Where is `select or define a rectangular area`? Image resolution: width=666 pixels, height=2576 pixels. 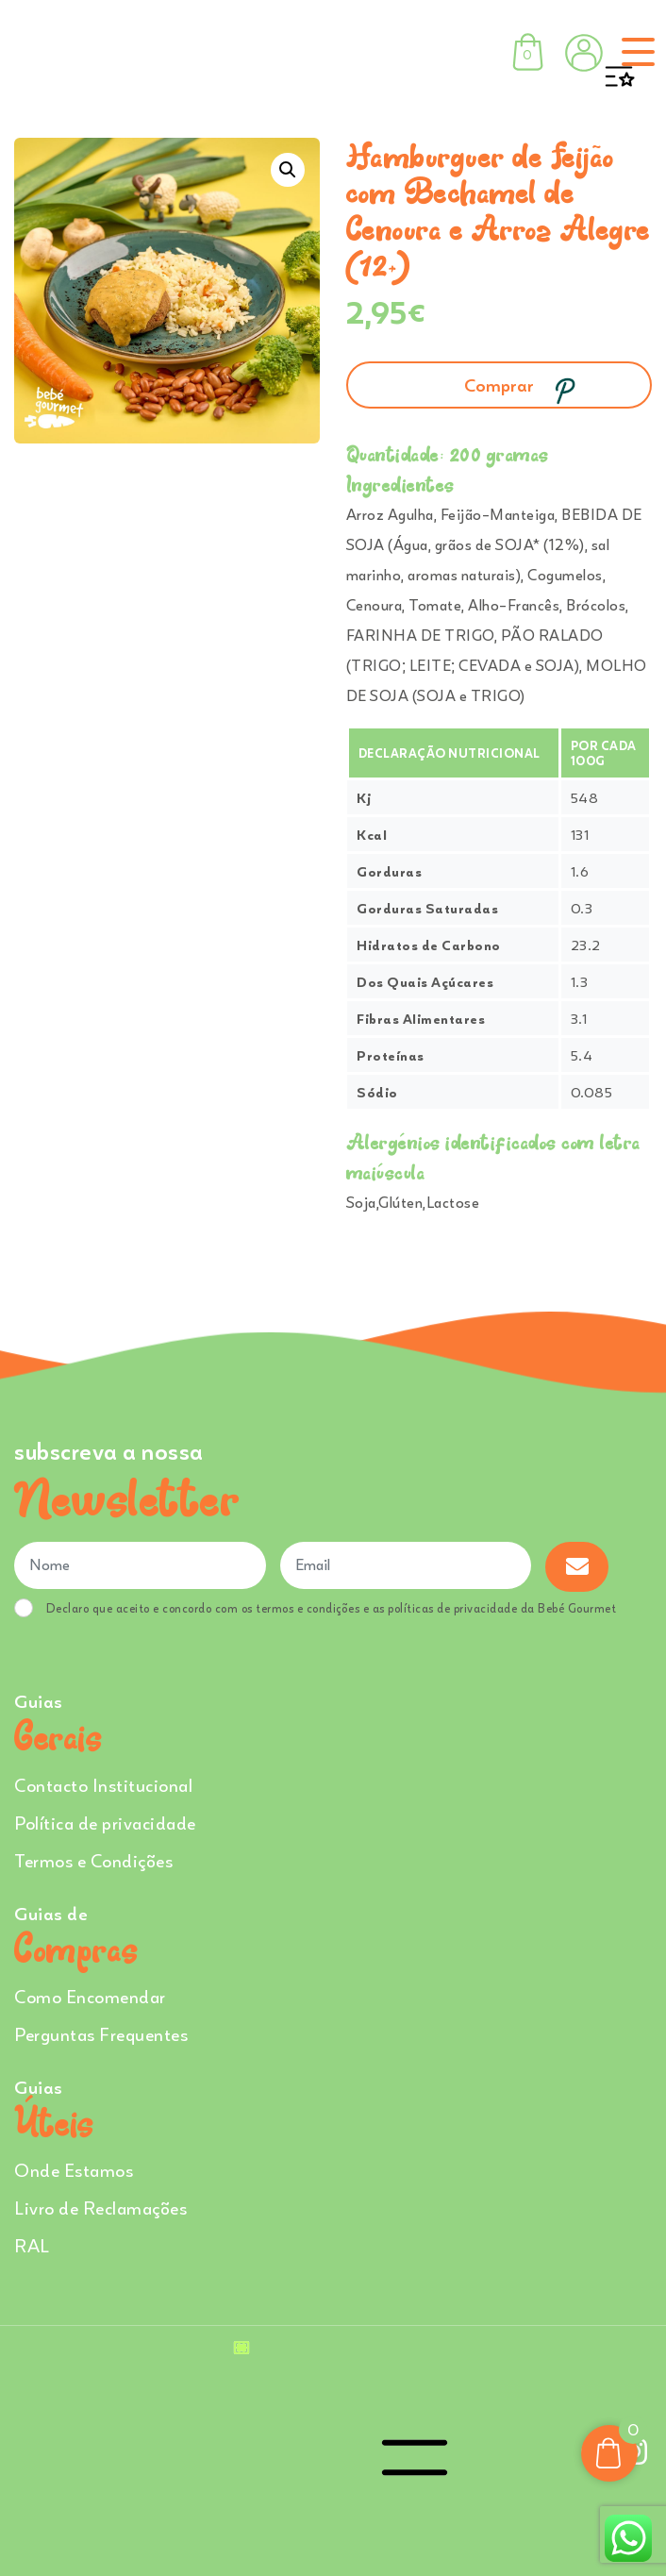
select or define a rectangular area is located at coordinates (241, 2348).